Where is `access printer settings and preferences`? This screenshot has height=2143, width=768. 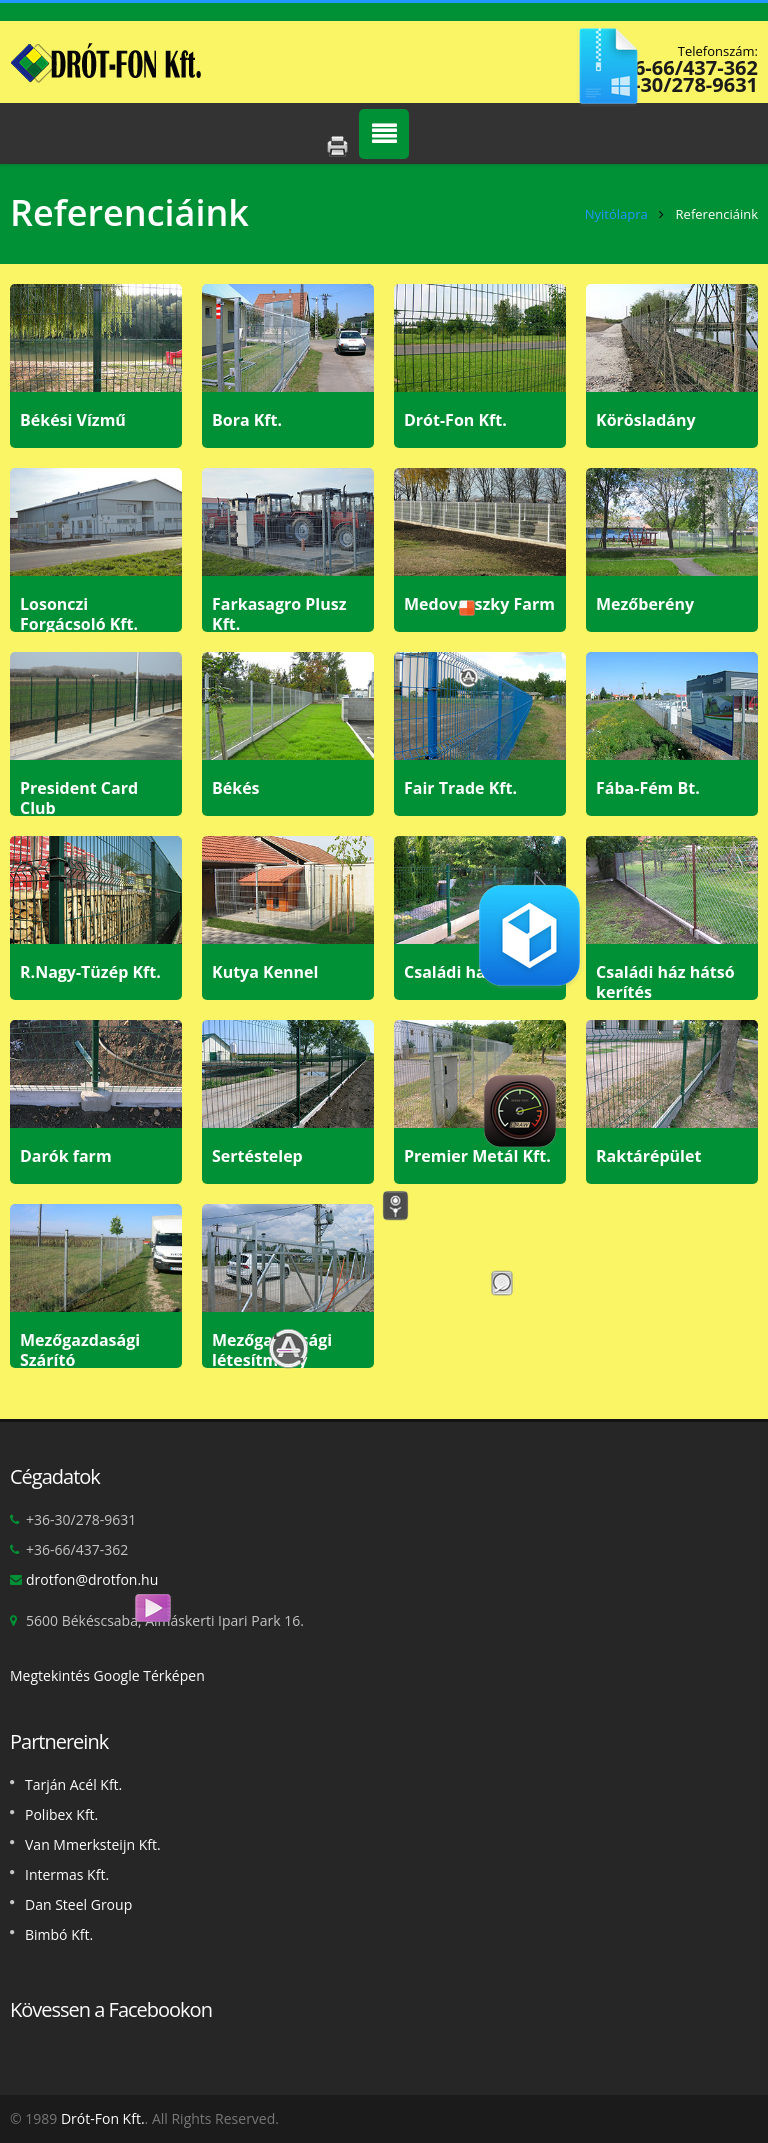
access printer settings and preferences is located at coordinates (337, 146).